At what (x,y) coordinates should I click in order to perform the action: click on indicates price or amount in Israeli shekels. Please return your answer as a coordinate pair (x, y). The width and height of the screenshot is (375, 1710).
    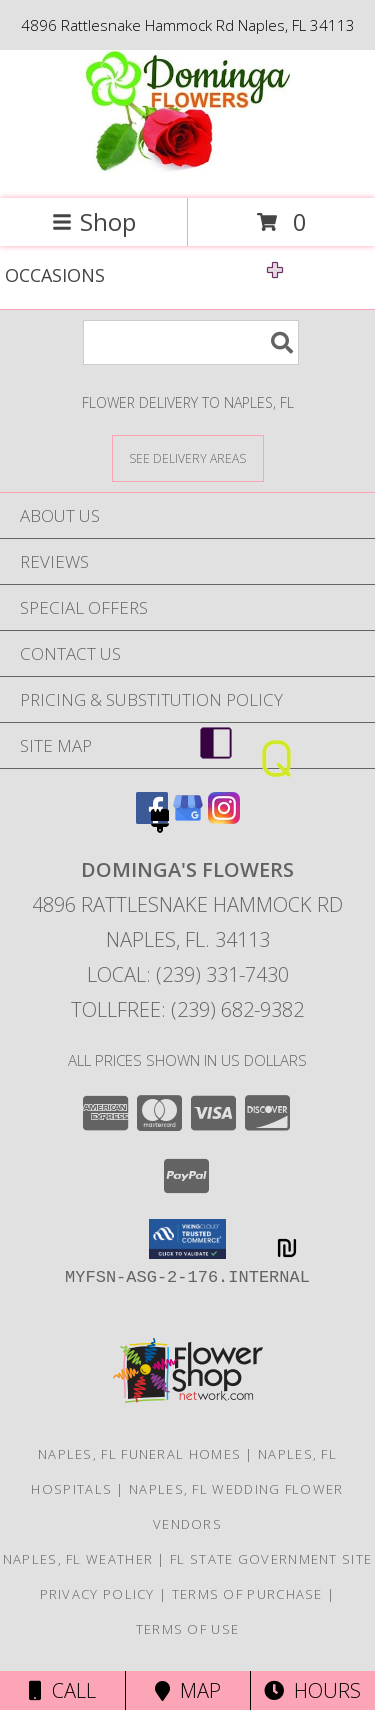
    Looking at the image, I should click on (287, 1248).